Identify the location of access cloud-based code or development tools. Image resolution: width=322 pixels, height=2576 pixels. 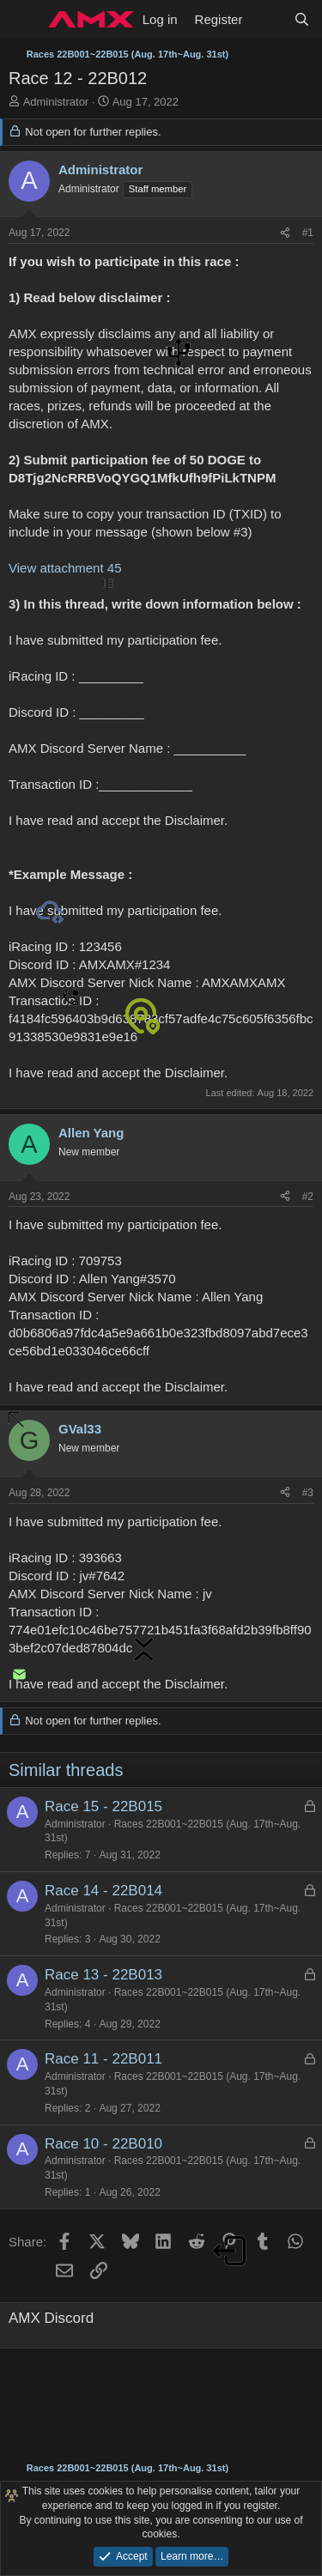
(50, 911).